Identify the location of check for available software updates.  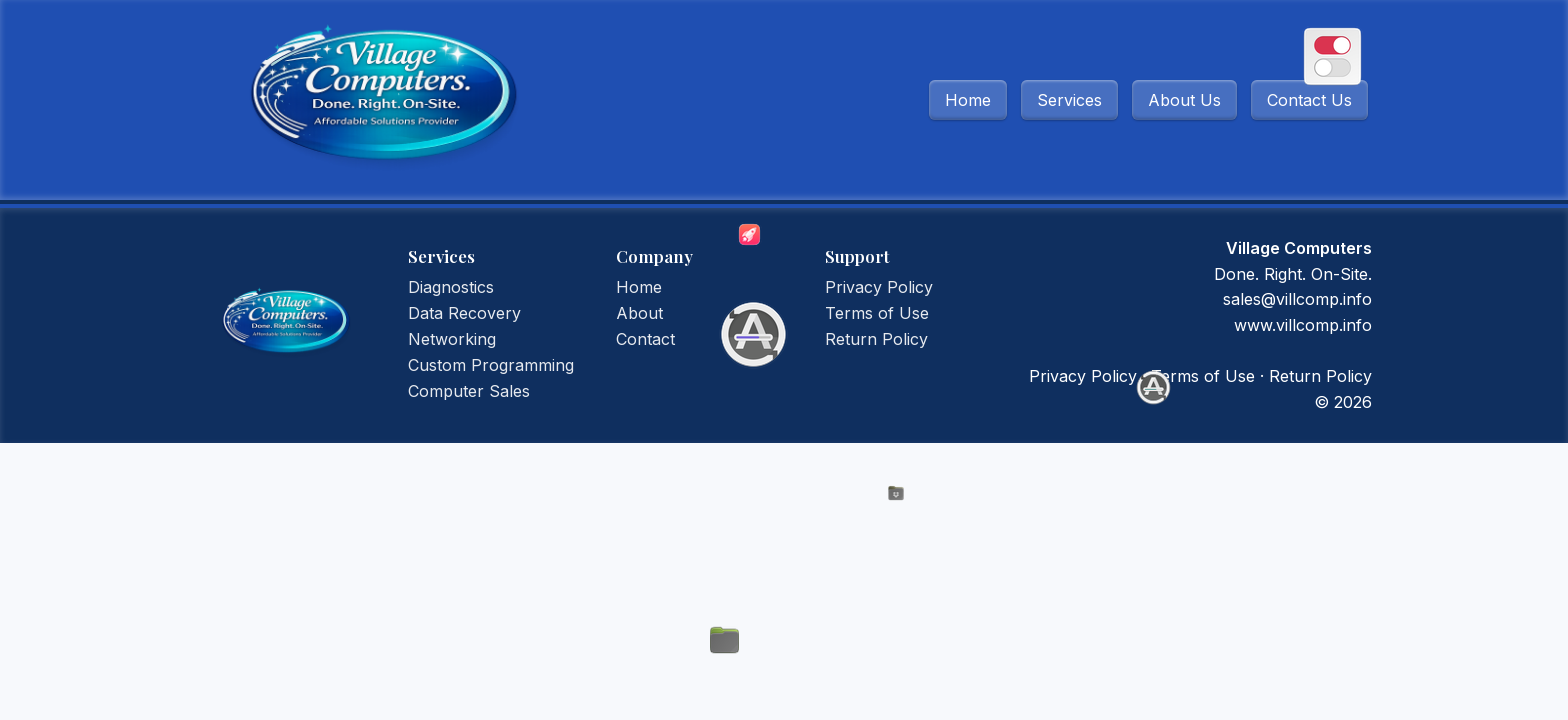
(753, 334).